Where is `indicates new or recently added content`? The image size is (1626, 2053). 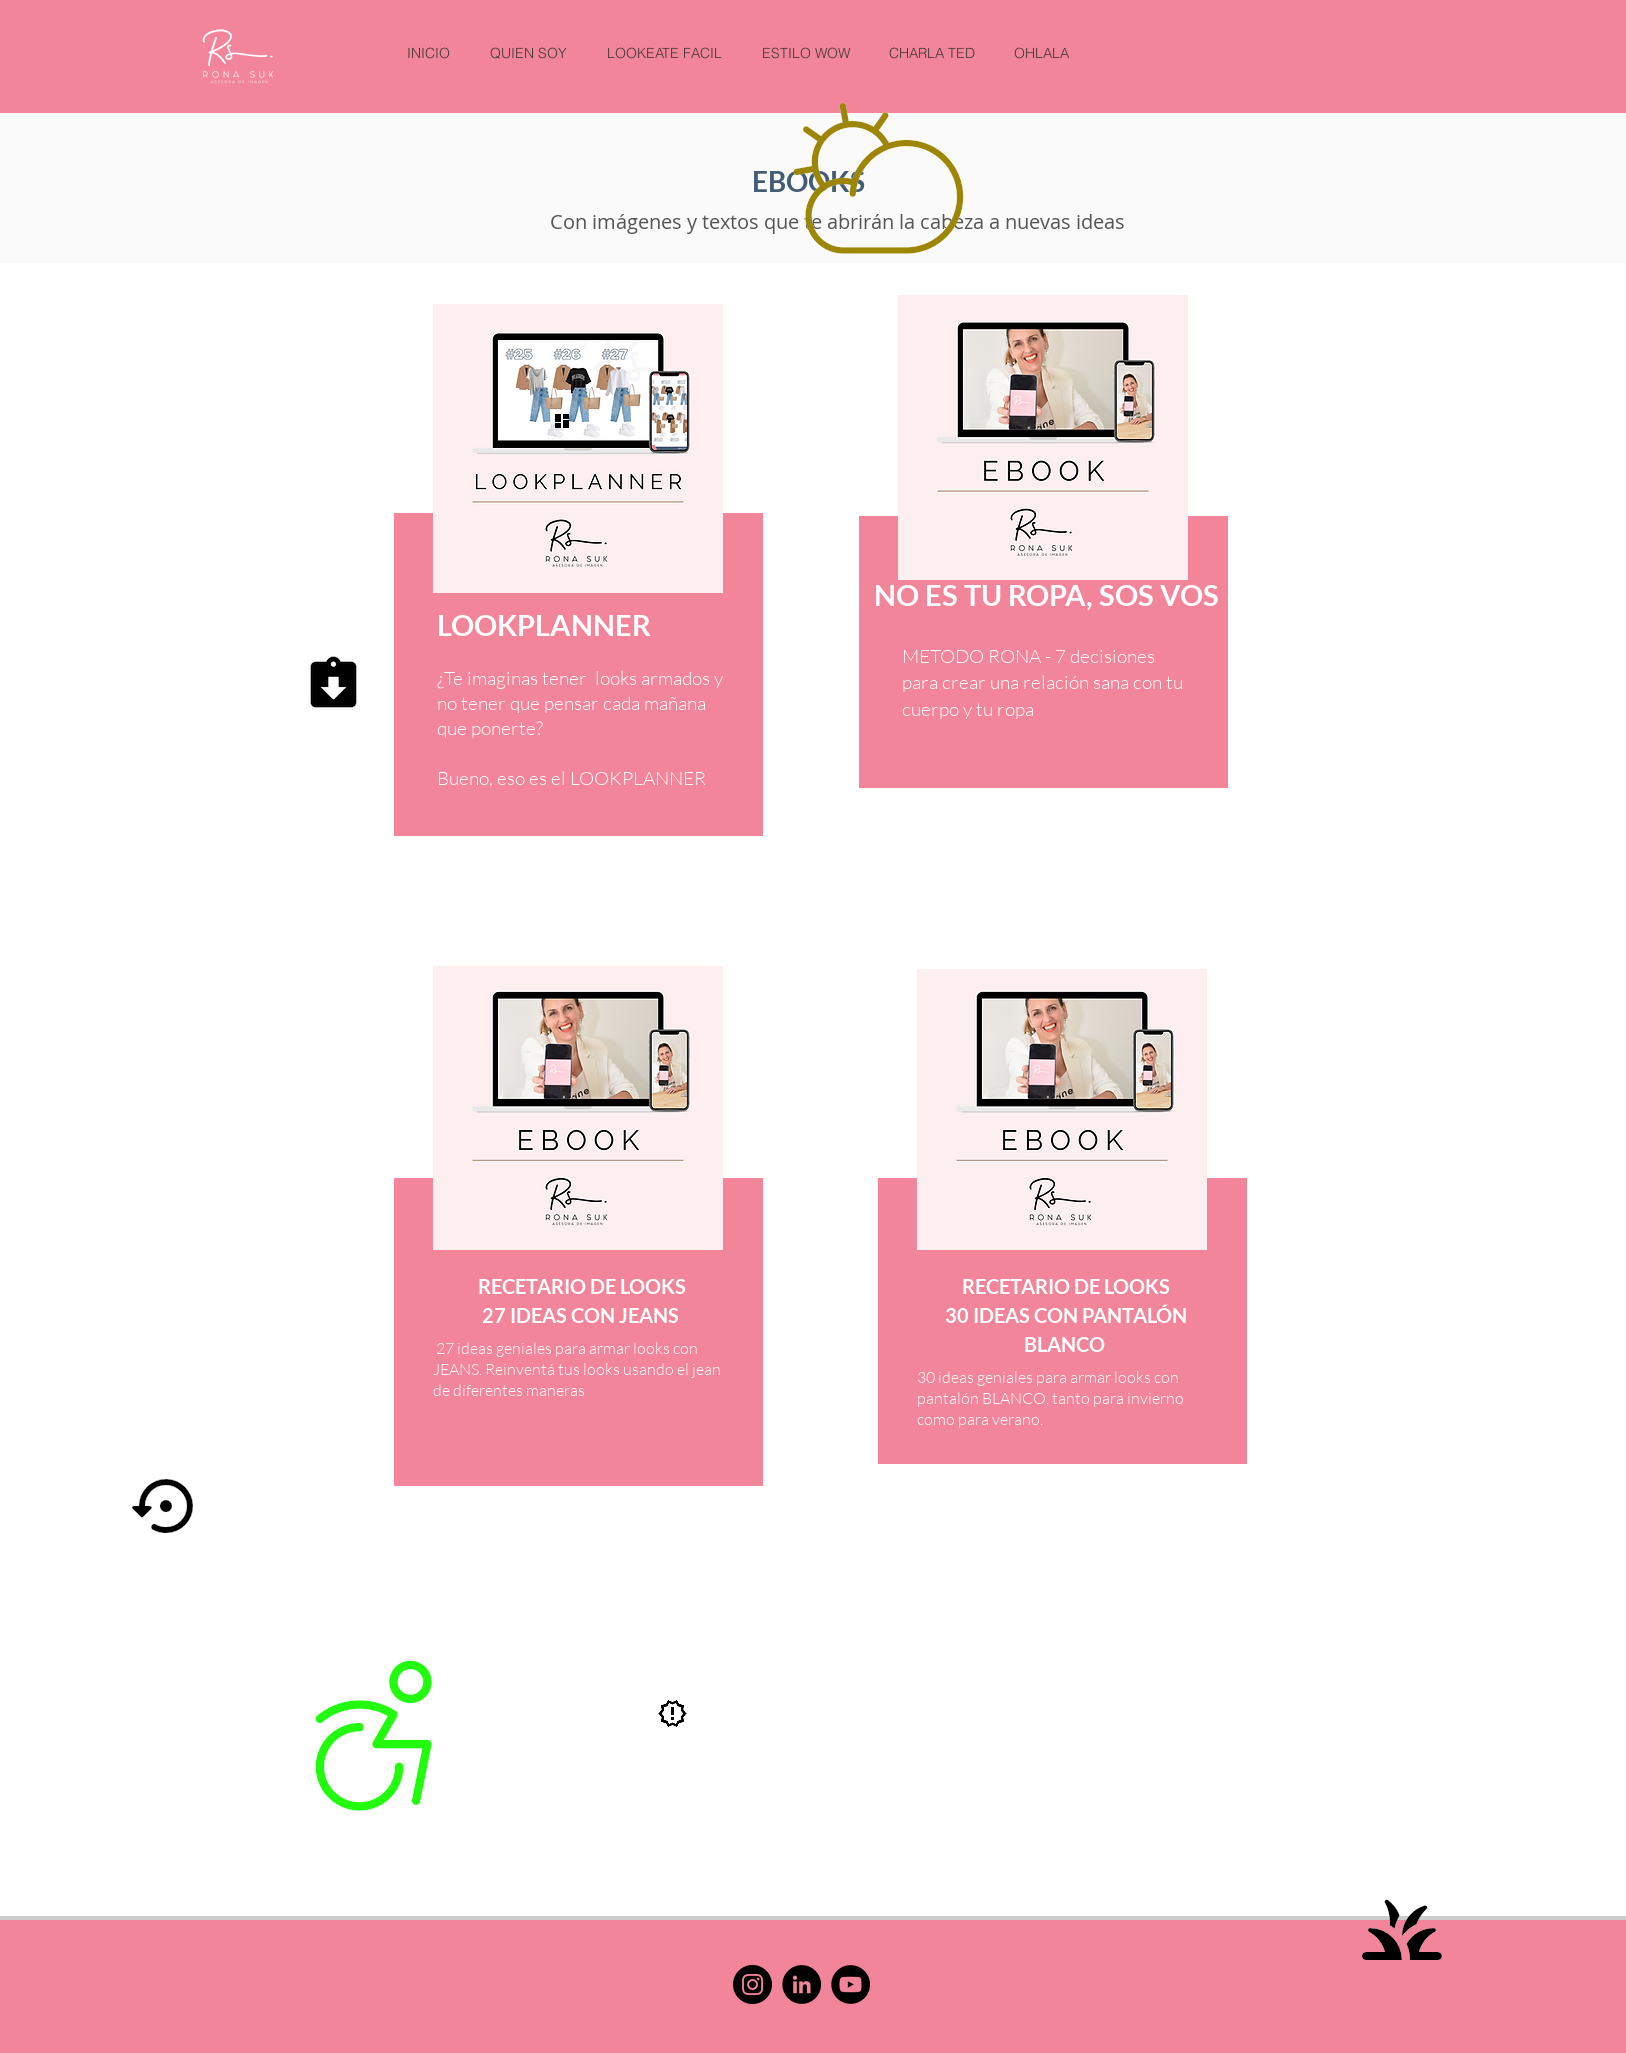
indicates new or recently added content is located at coordinates (672, 1713).